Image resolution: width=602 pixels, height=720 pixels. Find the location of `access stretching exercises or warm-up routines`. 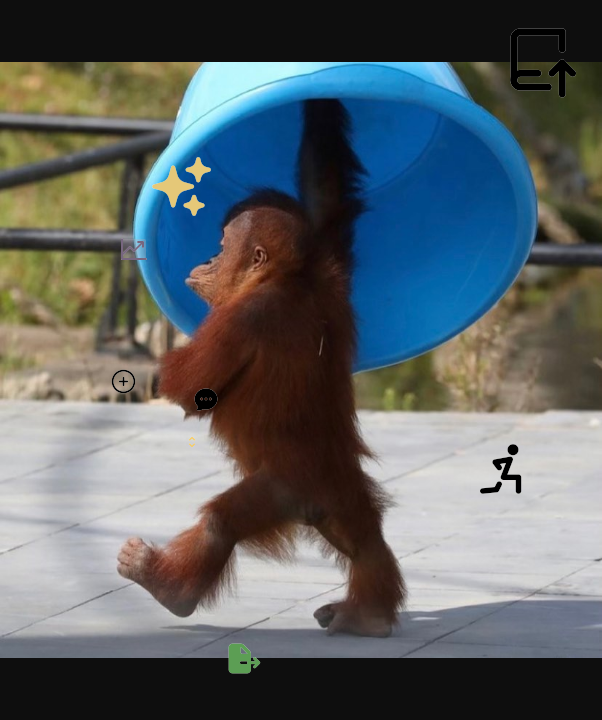

access stretching exercises or warm-up routines is located at coordinates (502, 469).